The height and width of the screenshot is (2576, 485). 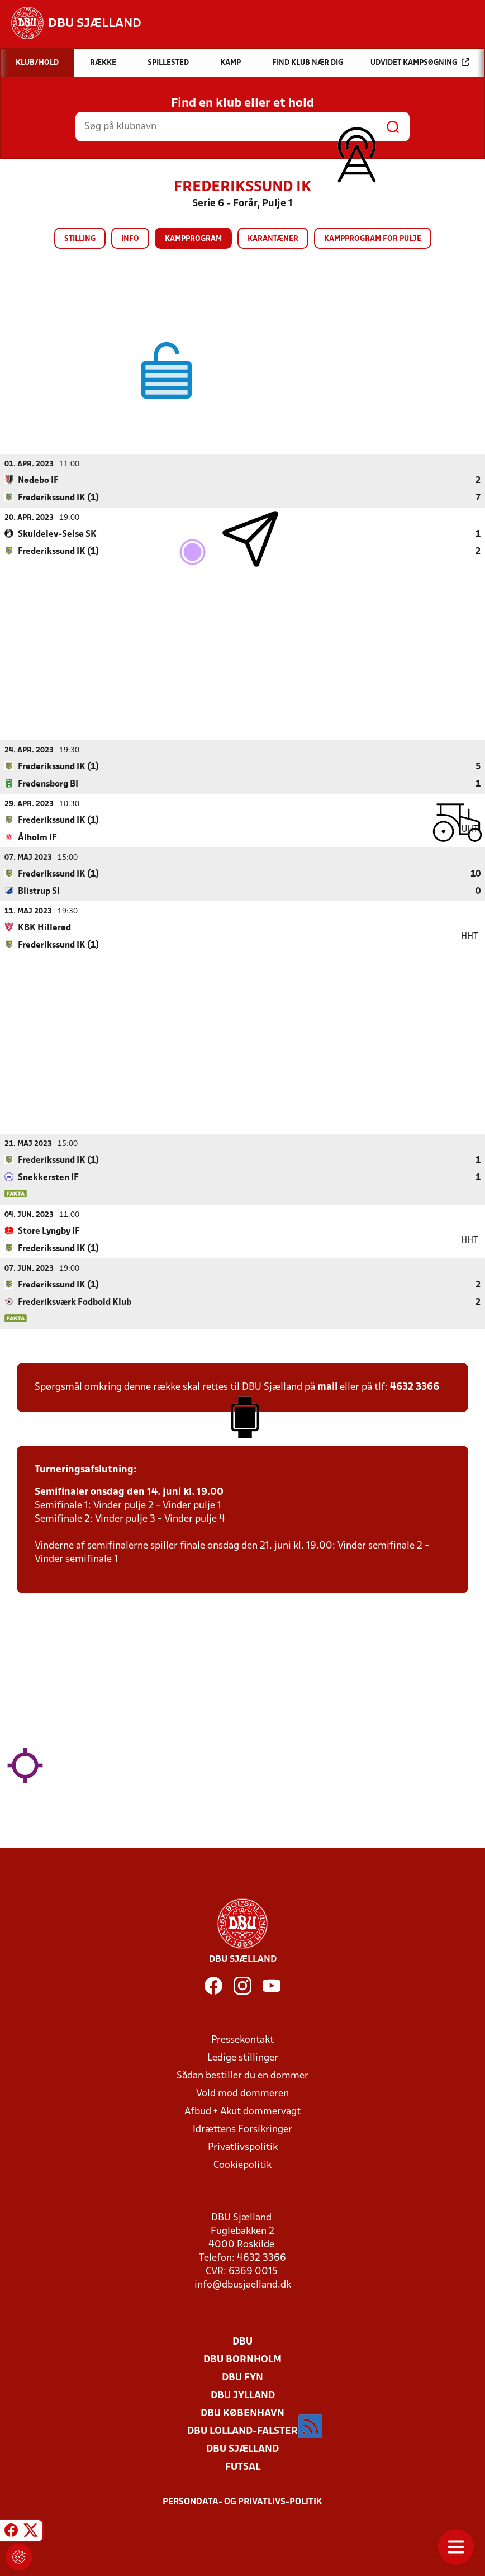 I want to click on find my current location, so click(x=25, y=1765).